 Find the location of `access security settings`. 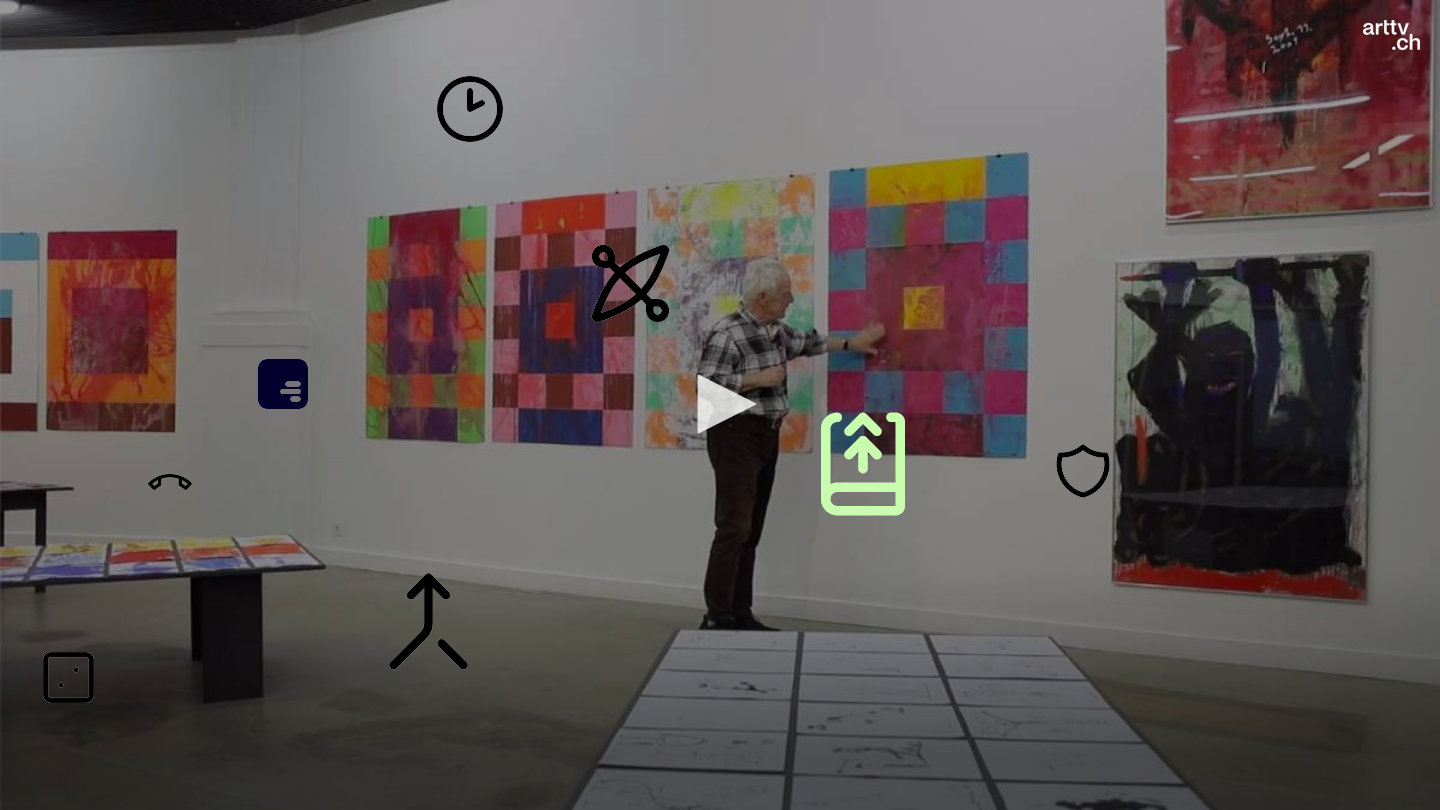

access security settings is located at coordinates (1083, 471).